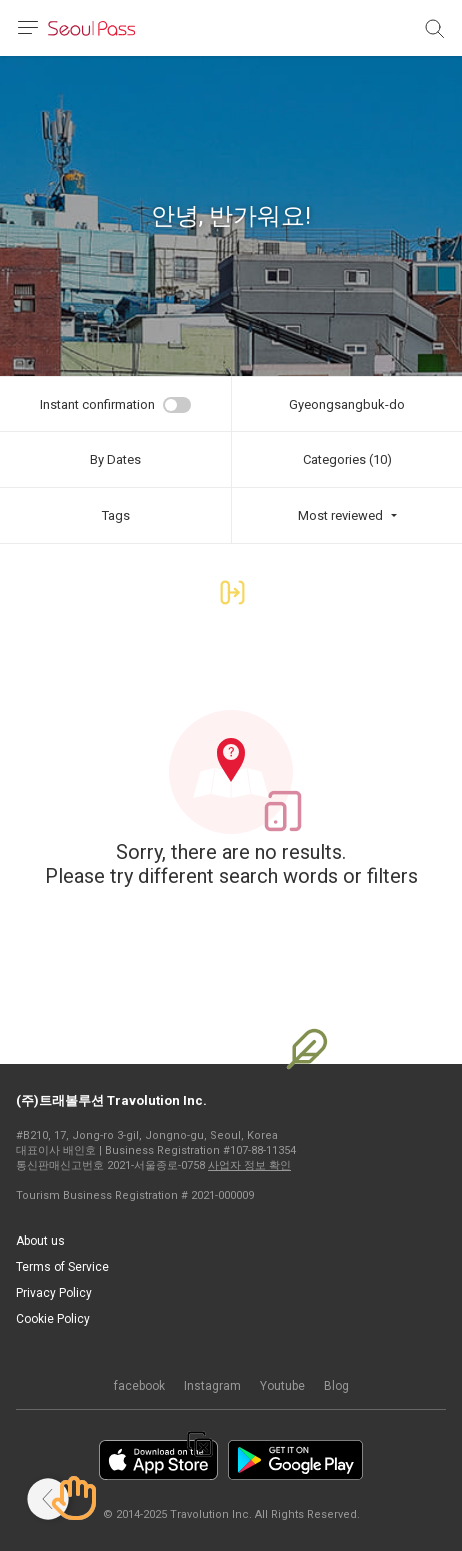  What do you see at coordinates (283, 811) in the screenshot?
I see `switch between tablet and mobile view` at bounding box center [283, 811].